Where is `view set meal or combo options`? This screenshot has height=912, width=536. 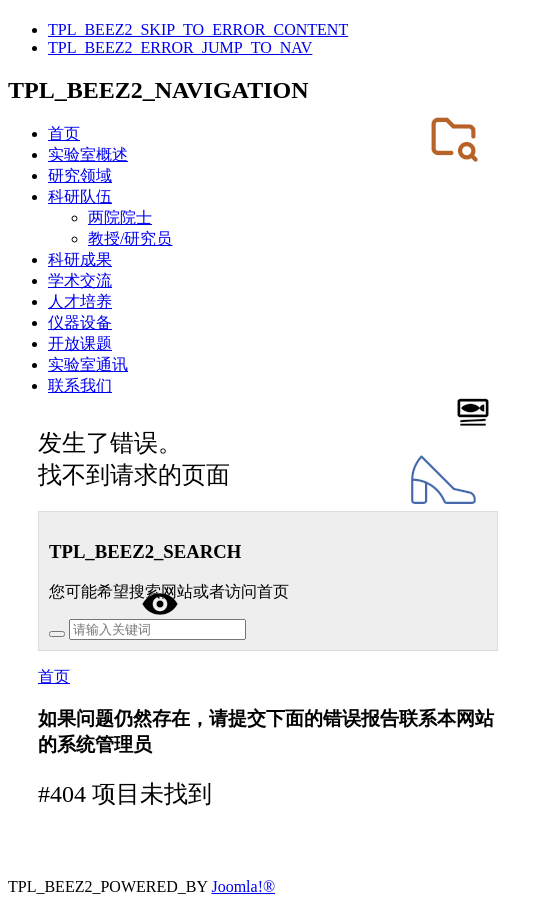
view set meal or combo options is located at coordinates (473, 413).